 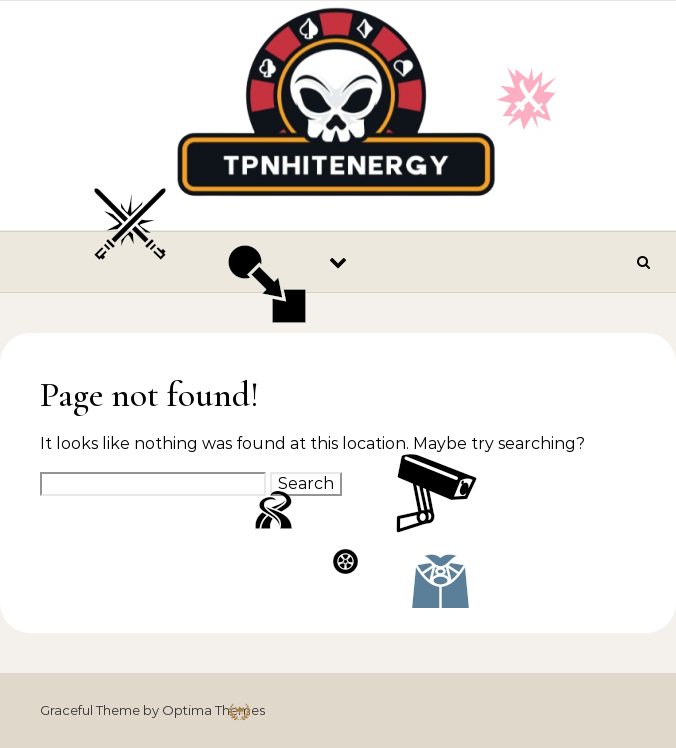 What do you see at coordinates (345, 561) in the screenshot?
I see `access vehicle or tire settings` at bounding box center [345, 561].